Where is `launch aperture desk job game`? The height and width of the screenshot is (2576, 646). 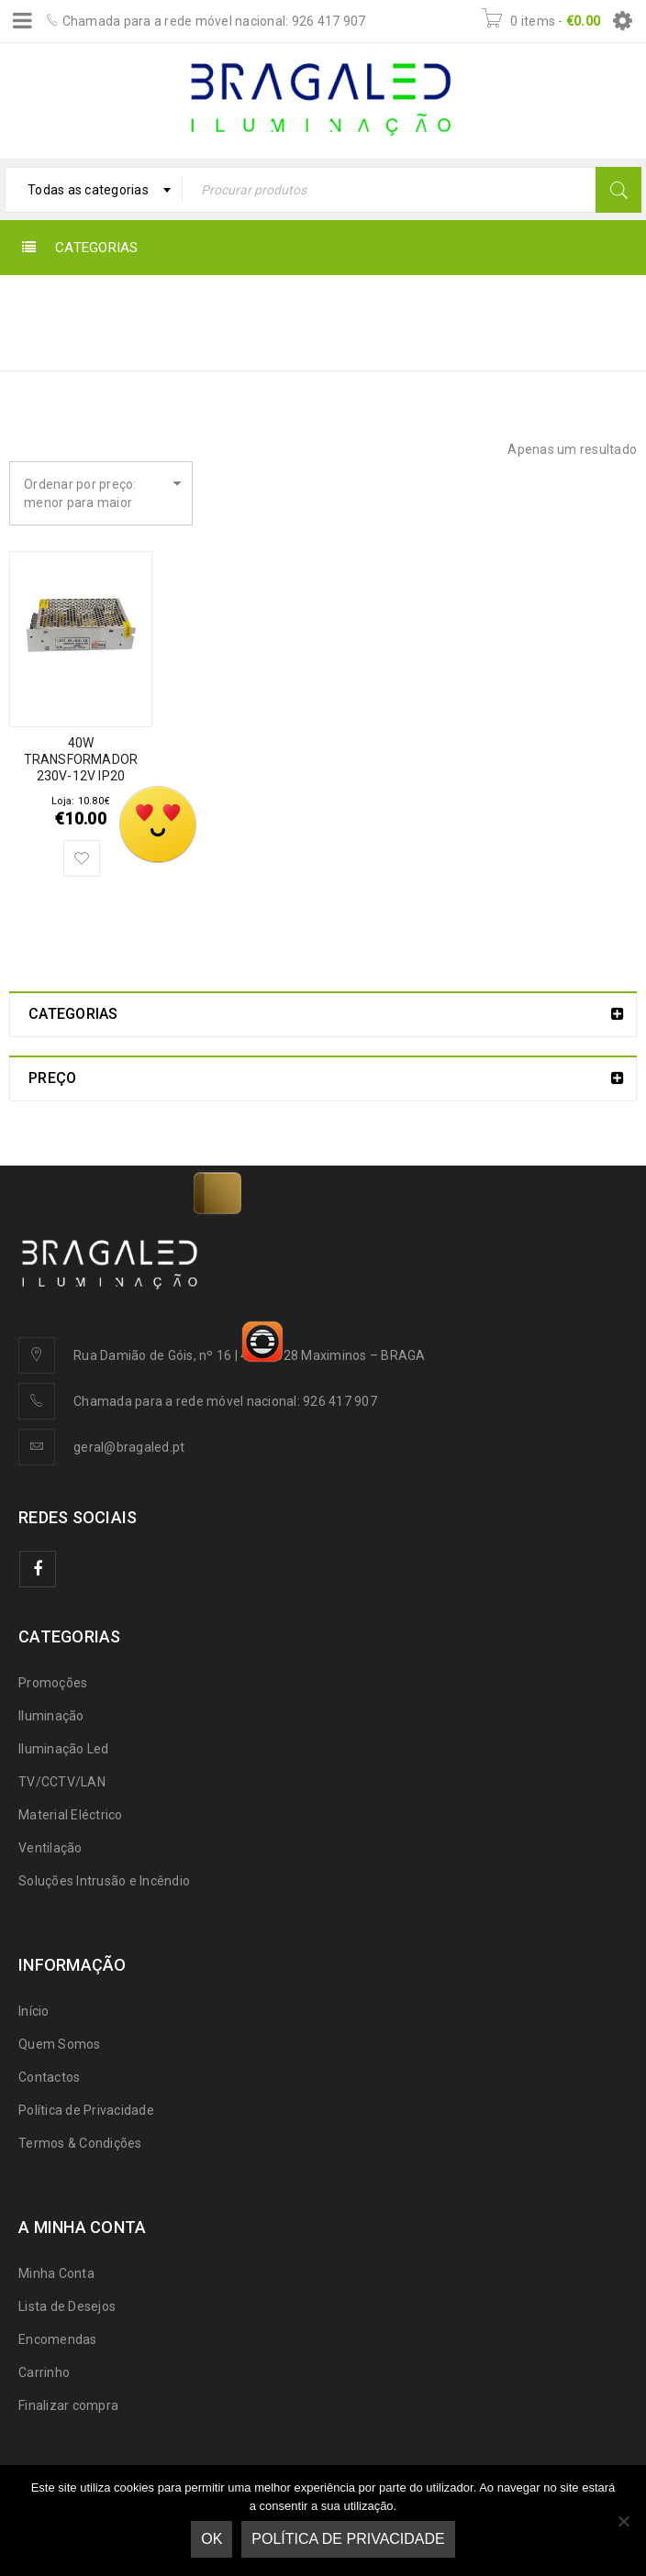
launch aperture desk job game is located at coordinates (262, 1342).